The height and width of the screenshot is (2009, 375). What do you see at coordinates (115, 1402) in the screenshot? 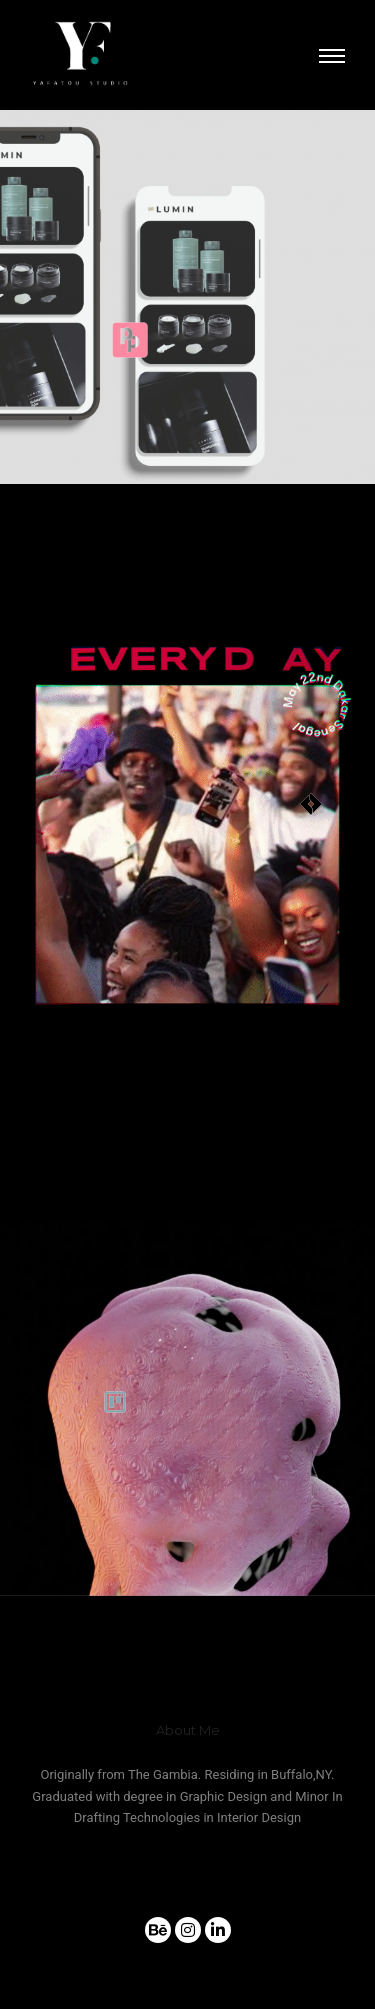
I see `open trello app` at bounding box center [115, 1402].